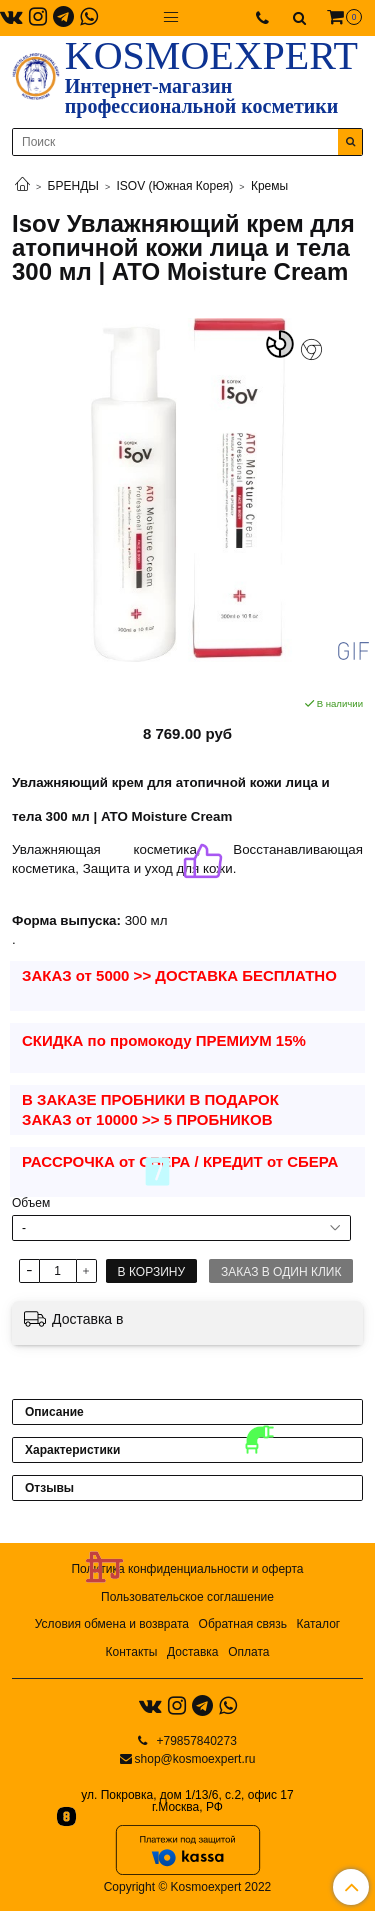  Describe the element at coordinates (104, 1567) in the screenshot. I see `construction or building in progress` at that location.